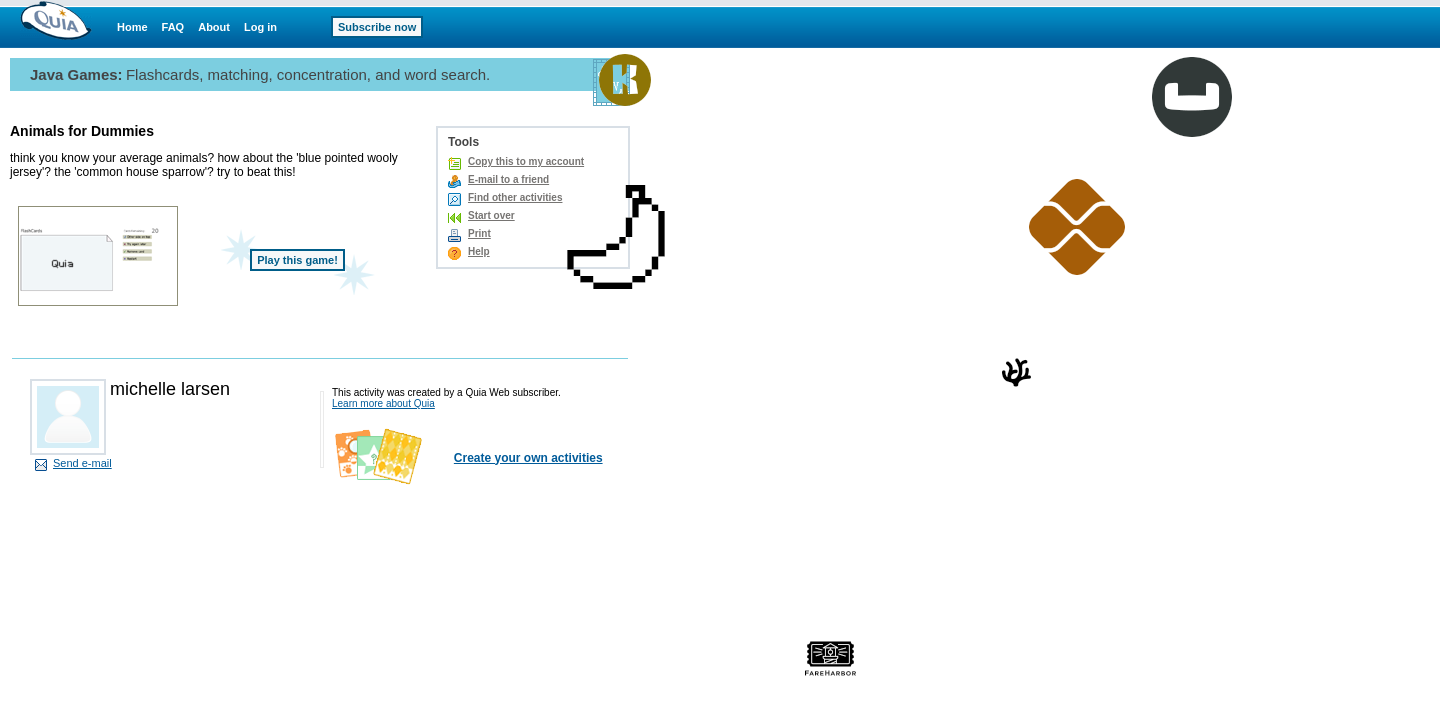 This screenshot has width=1440, height=720. I want to click on couchbase database service logo, so click(1192, 97).